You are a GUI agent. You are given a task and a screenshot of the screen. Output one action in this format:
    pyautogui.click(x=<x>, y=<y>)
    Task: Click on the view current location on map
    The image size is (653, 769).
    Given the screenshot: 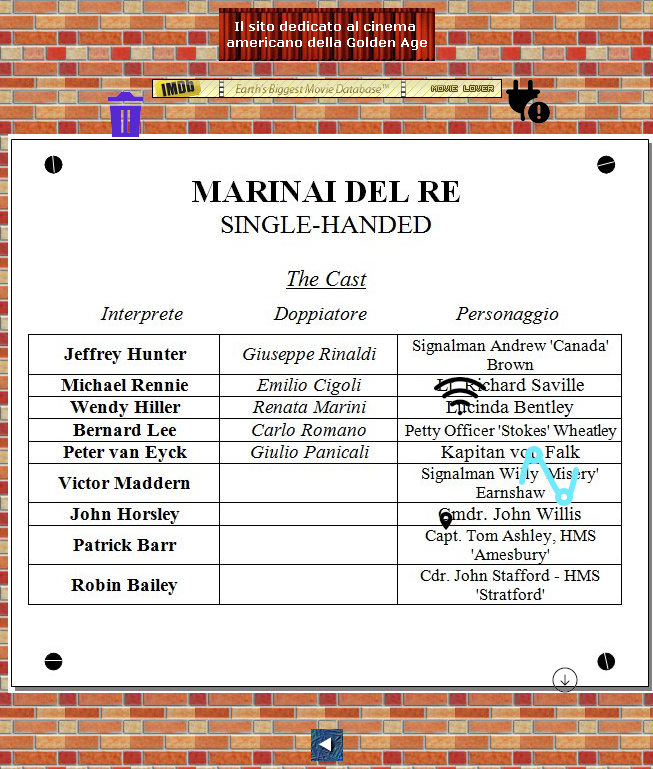 What is the action you would take?
    pyautogui.click(x=446, y=521)
    